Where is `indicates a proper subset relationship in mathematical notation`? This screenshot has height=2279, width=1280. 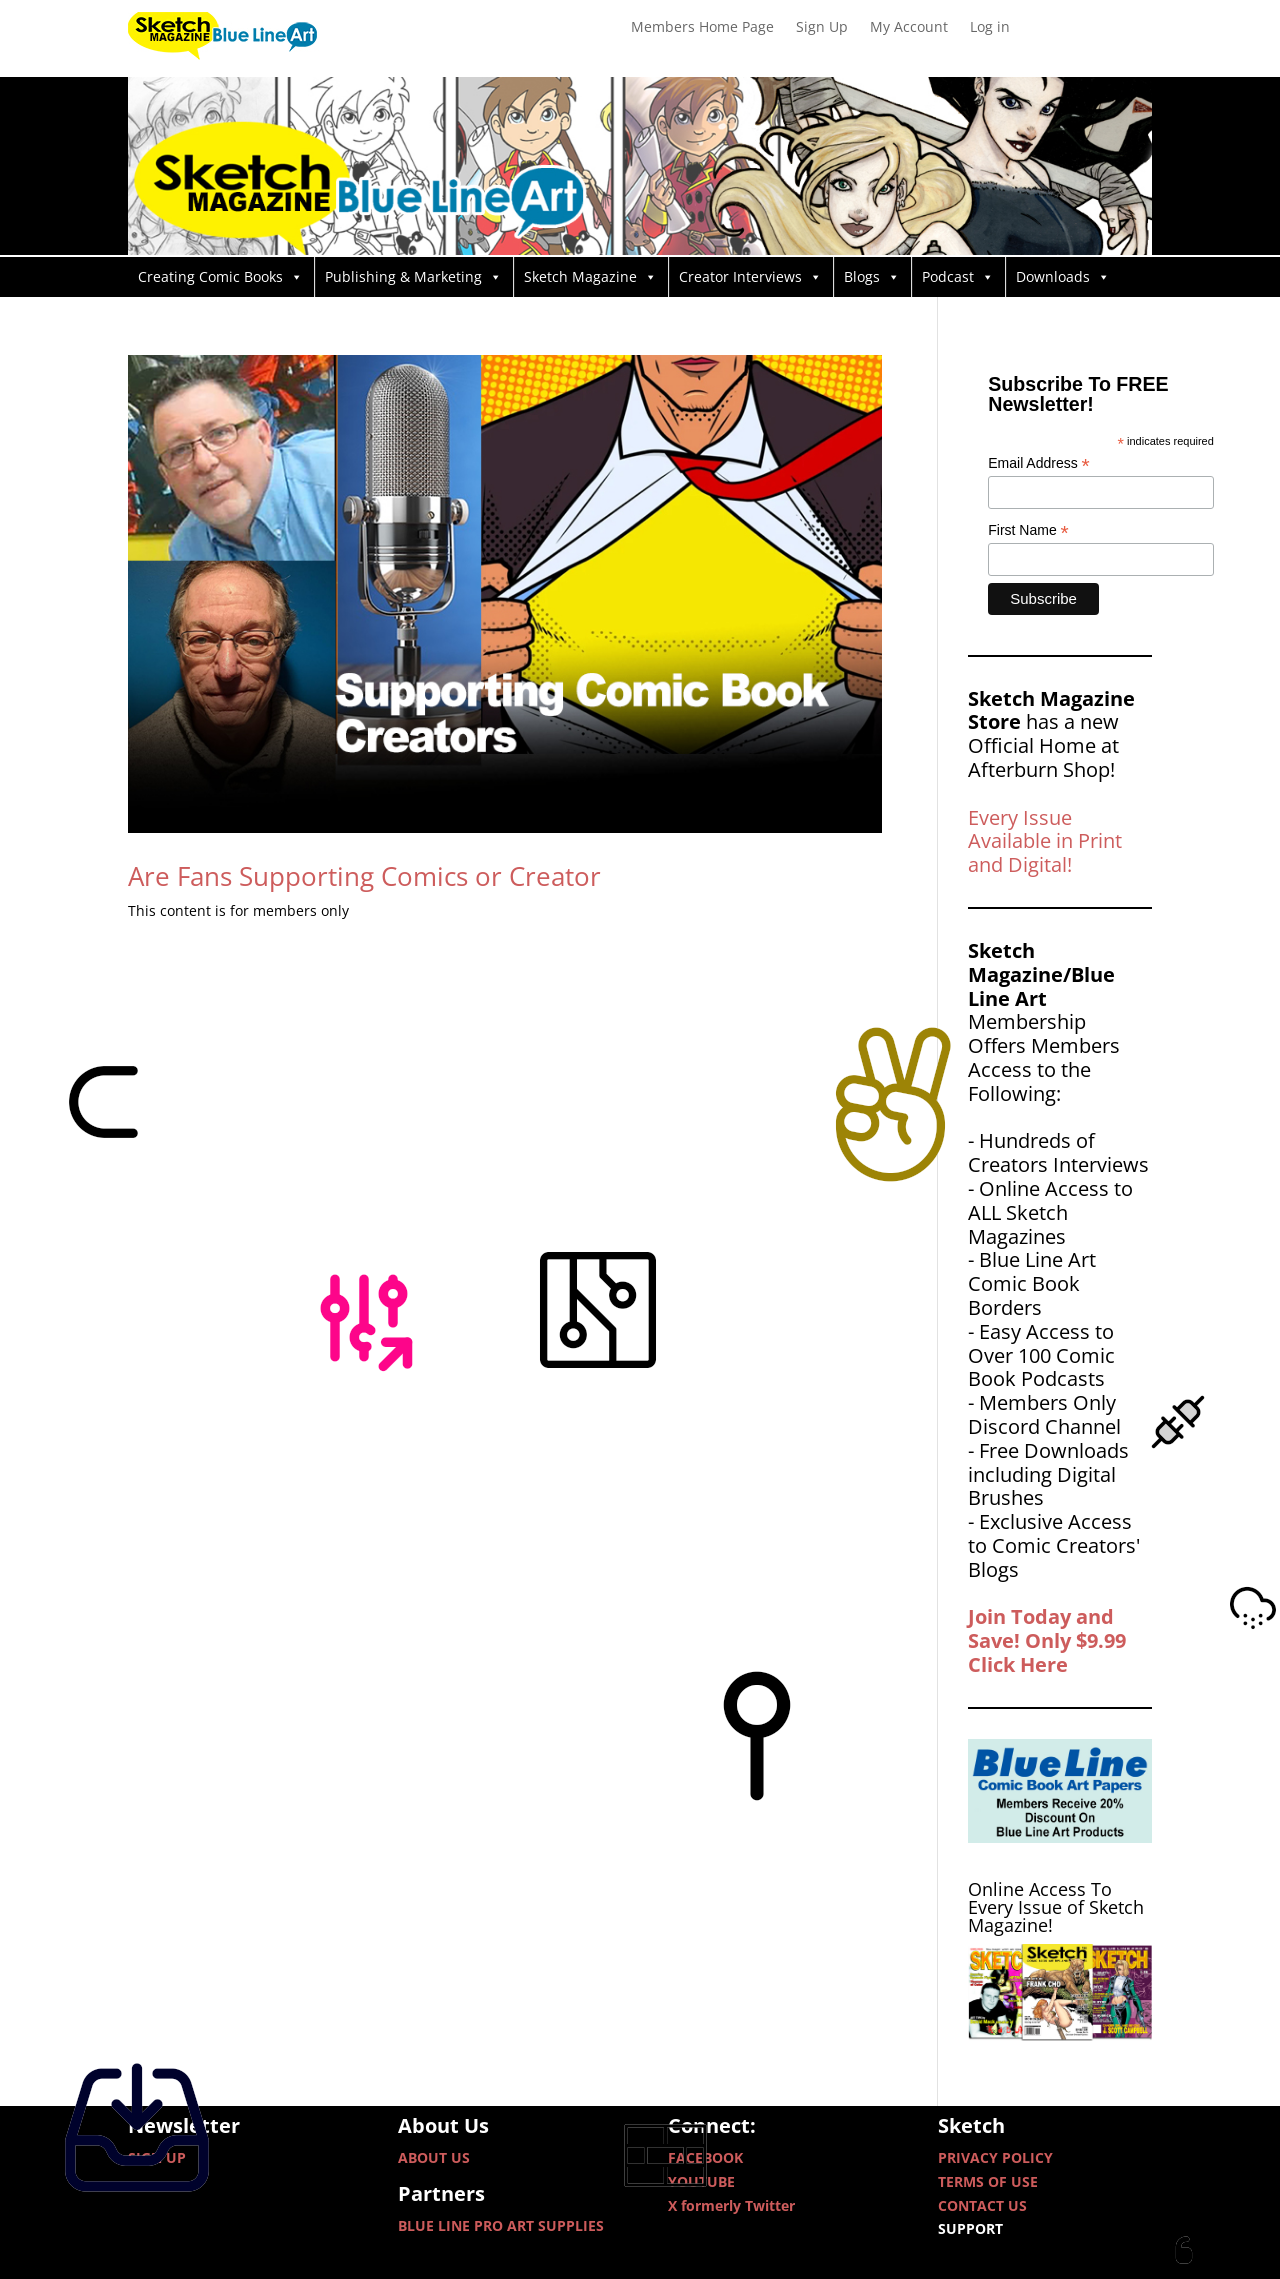
indicates a proper subset relationship in mathematical notation is located at coordinates (105, 1102).